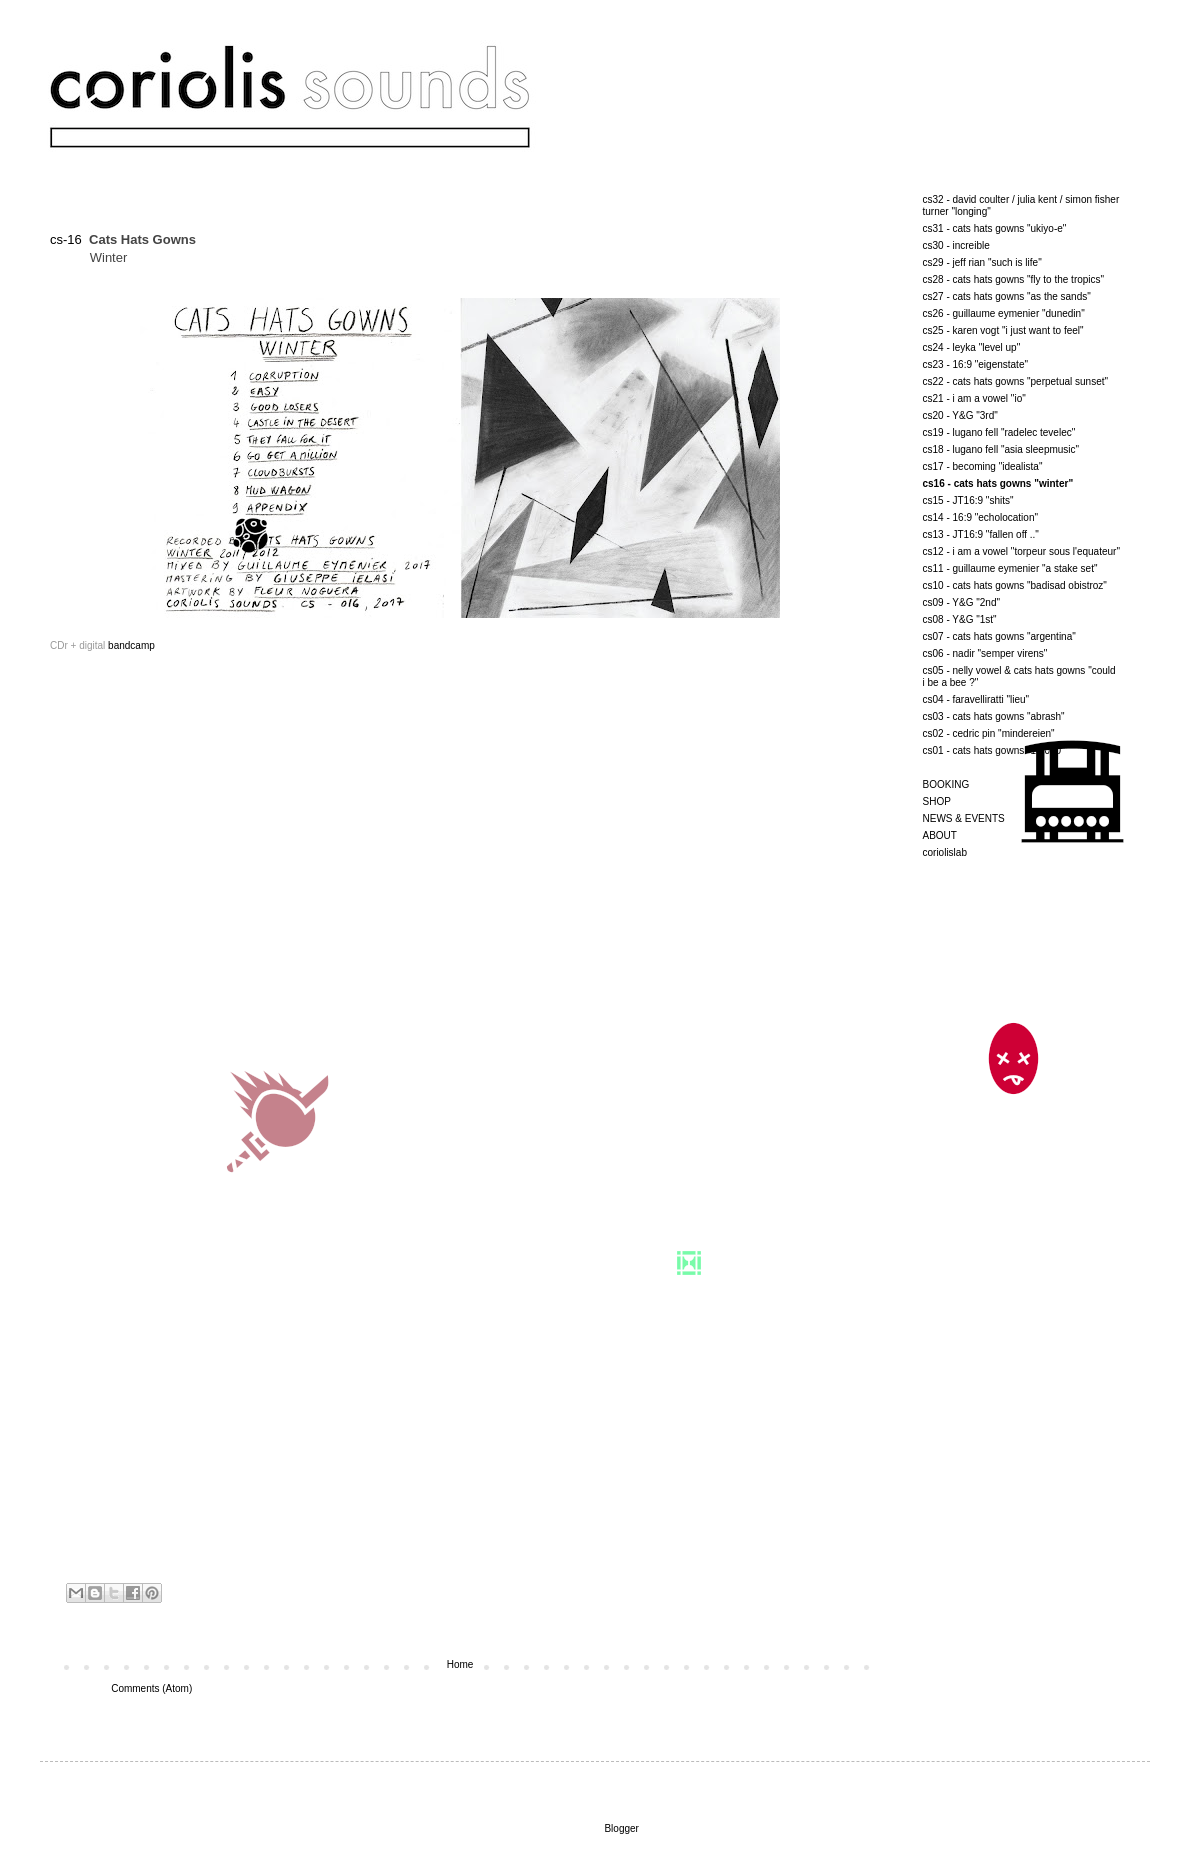 The width and height of the screenshot is (1190, 1875). Describe the element at coordinates (1013, 1058) in the screenshot. I see `indicates game over or player death` at that location.